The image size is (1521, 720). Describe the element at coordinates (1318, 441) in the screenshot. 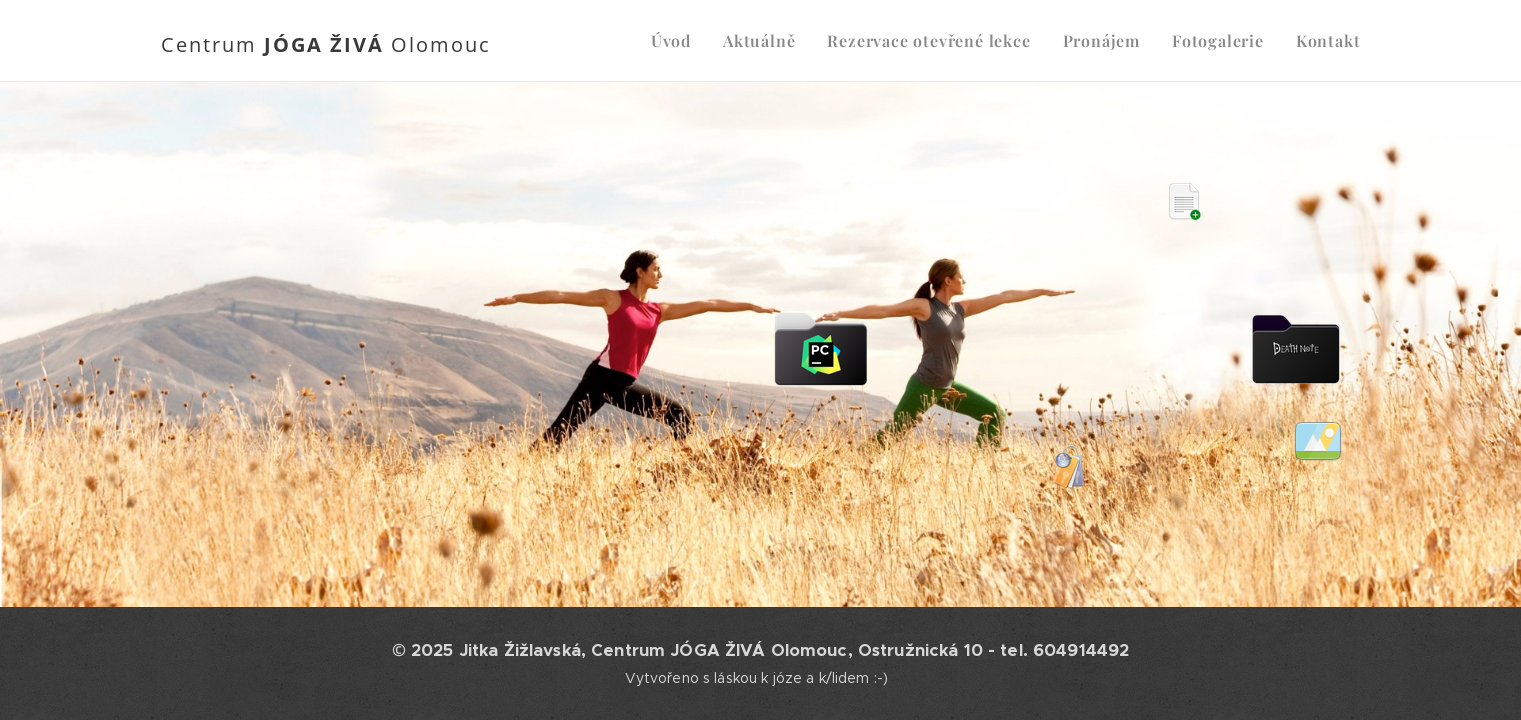

I see `open graphics or image editing applications` at that location.